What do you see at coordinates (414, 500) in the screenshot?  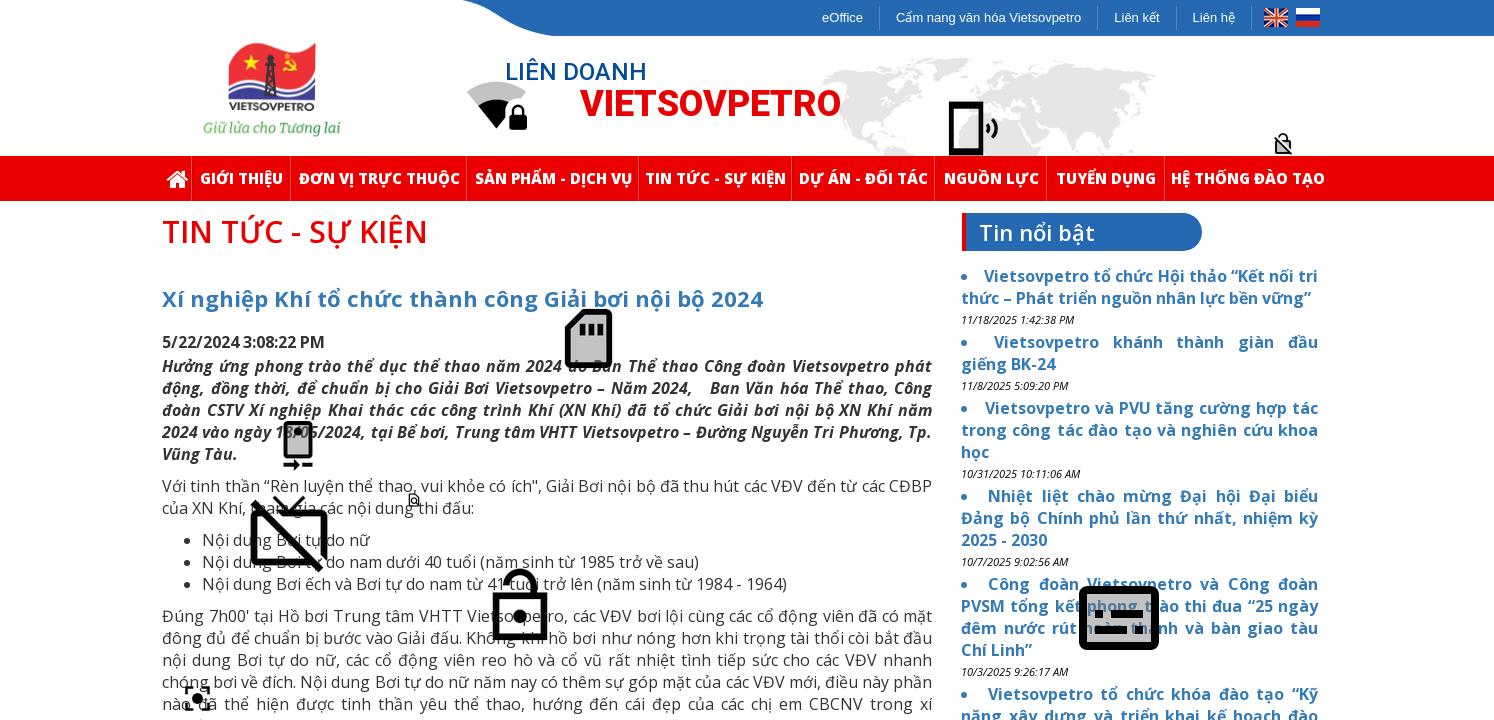 I see `search within the current document` at bounding box center [414, 500].